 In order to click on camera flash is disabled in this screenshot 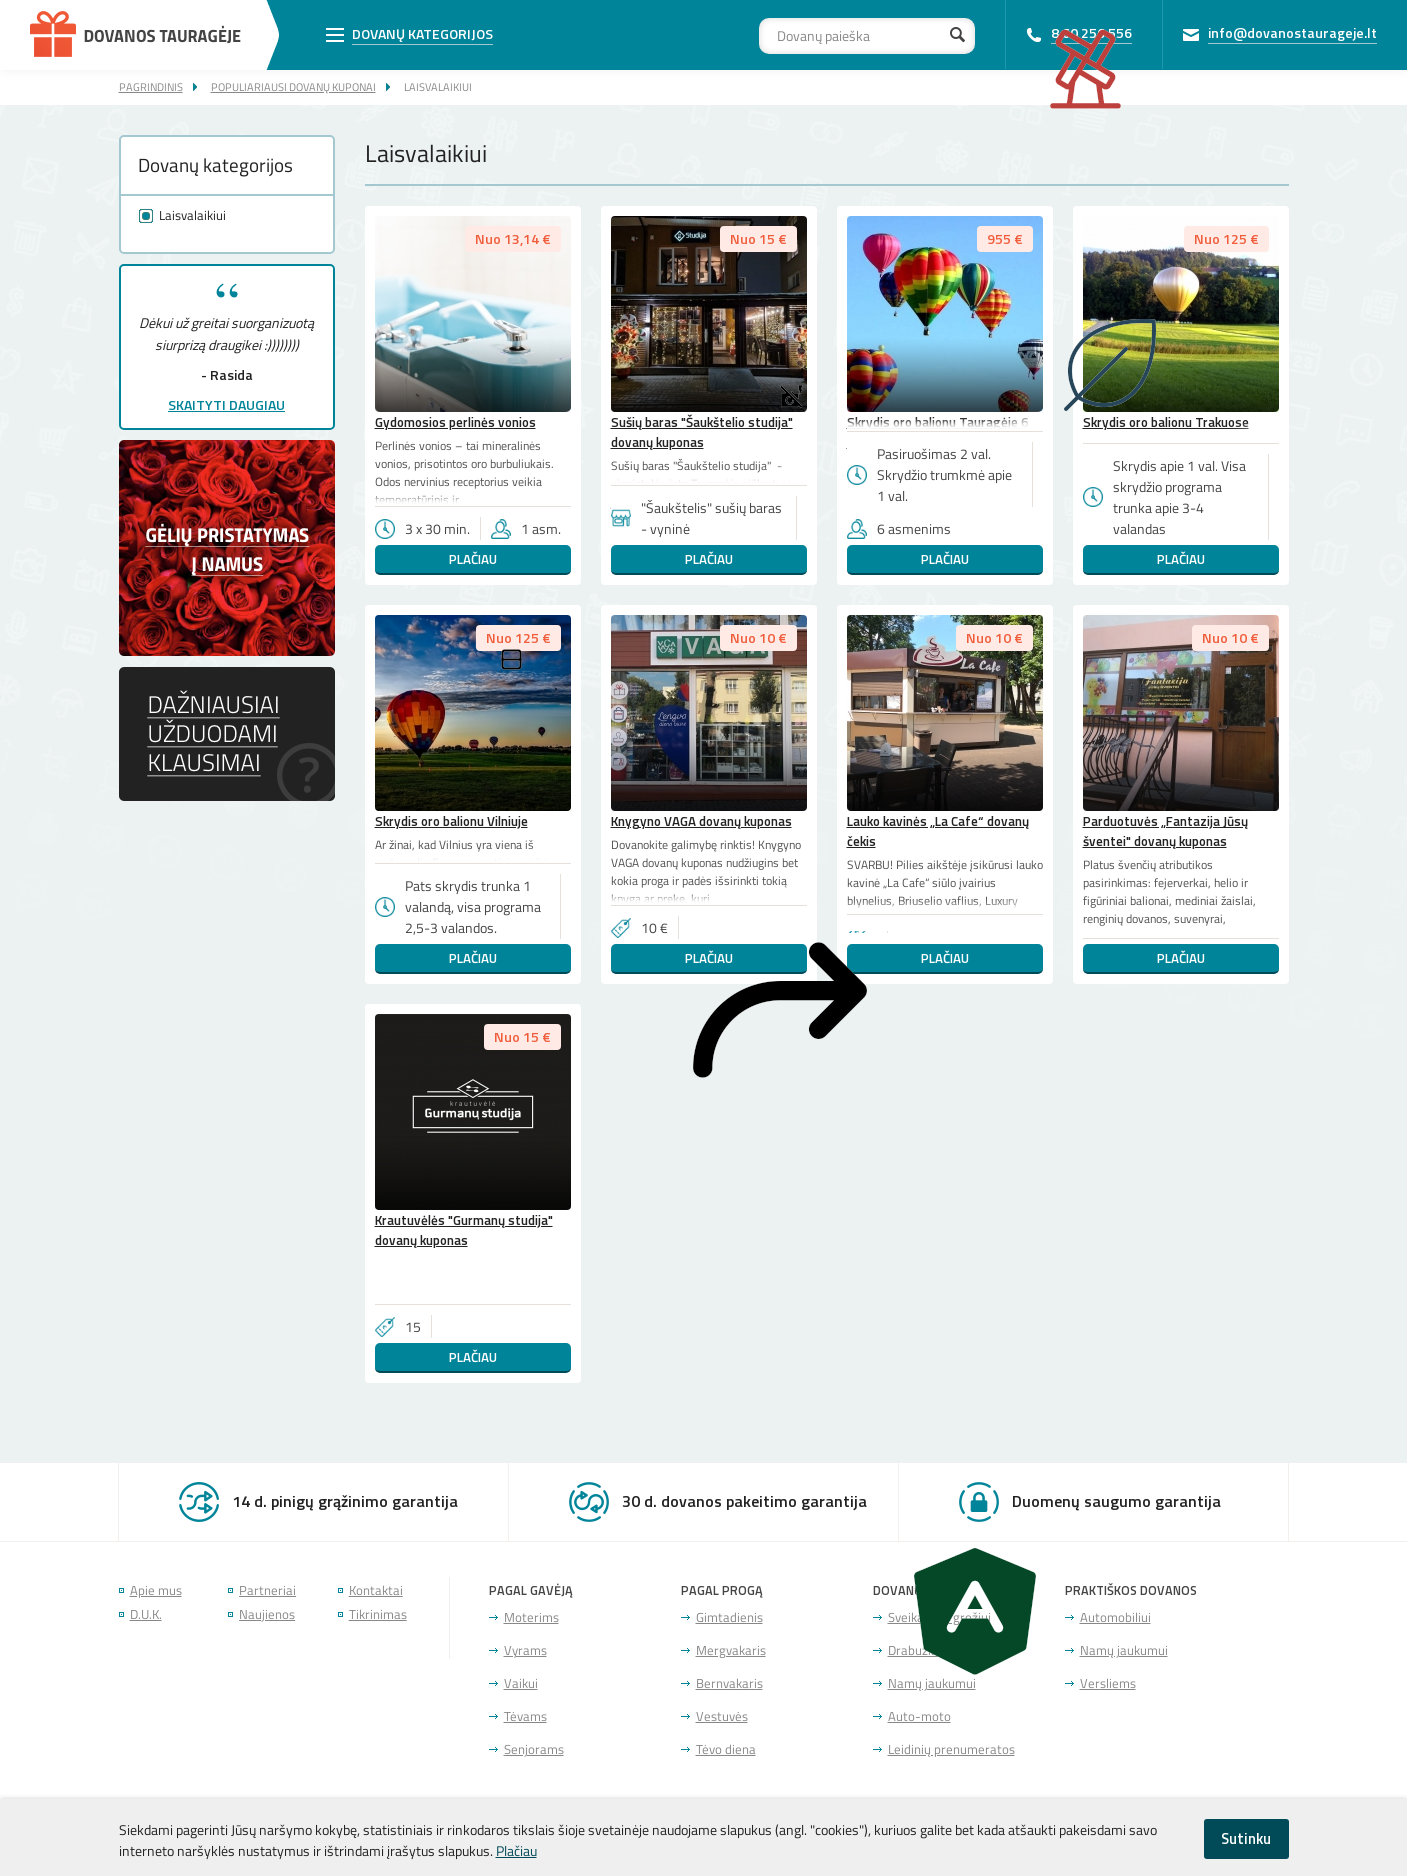, I will do `click(792, 396)`.